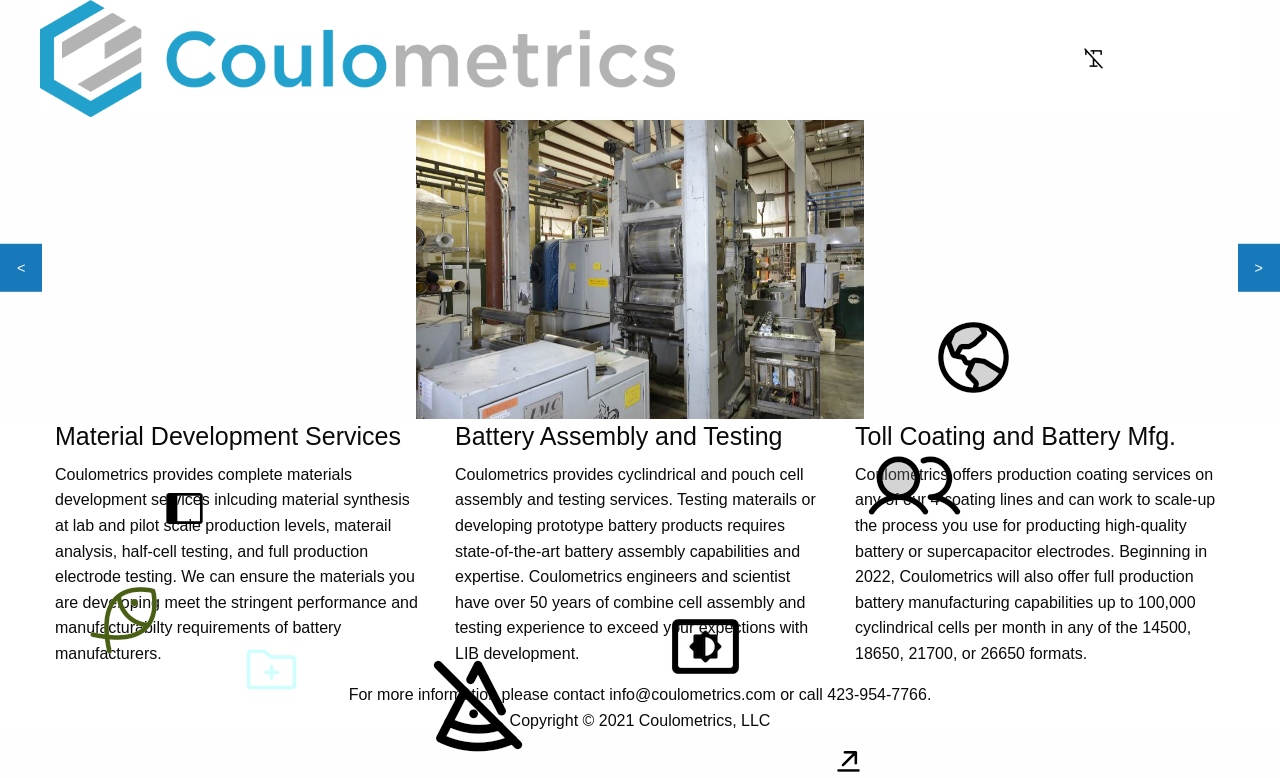 This screenshot has width=1280, height=778. Describe the element at coordinates (705, 646) in the screenshot. I see `adjust display brightness settings` at that location.